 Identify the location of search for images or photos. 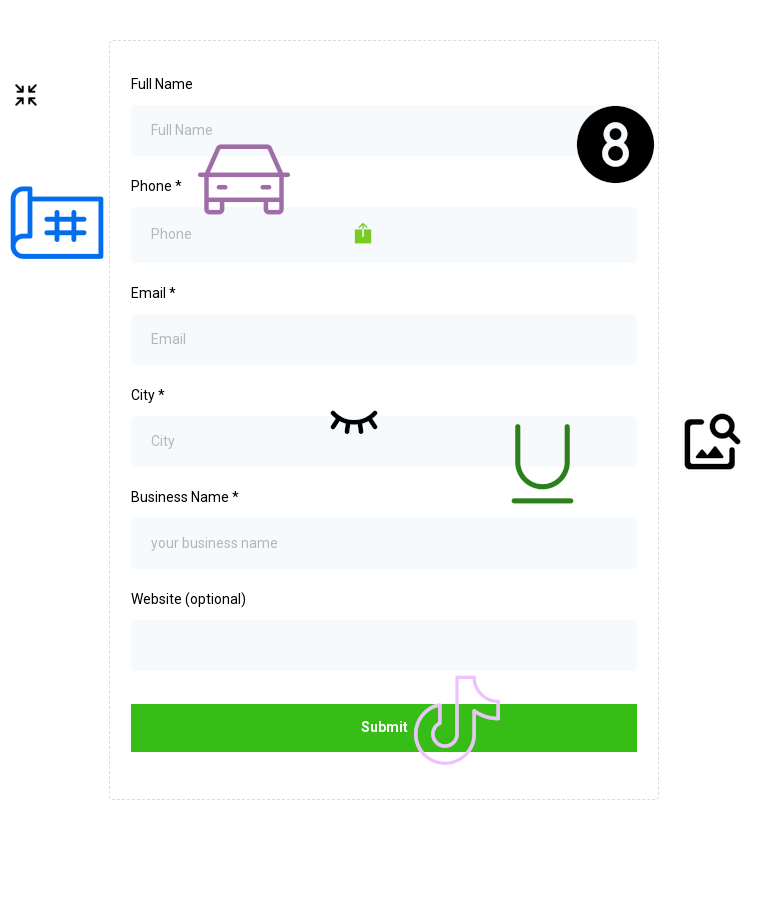
(712, 441).